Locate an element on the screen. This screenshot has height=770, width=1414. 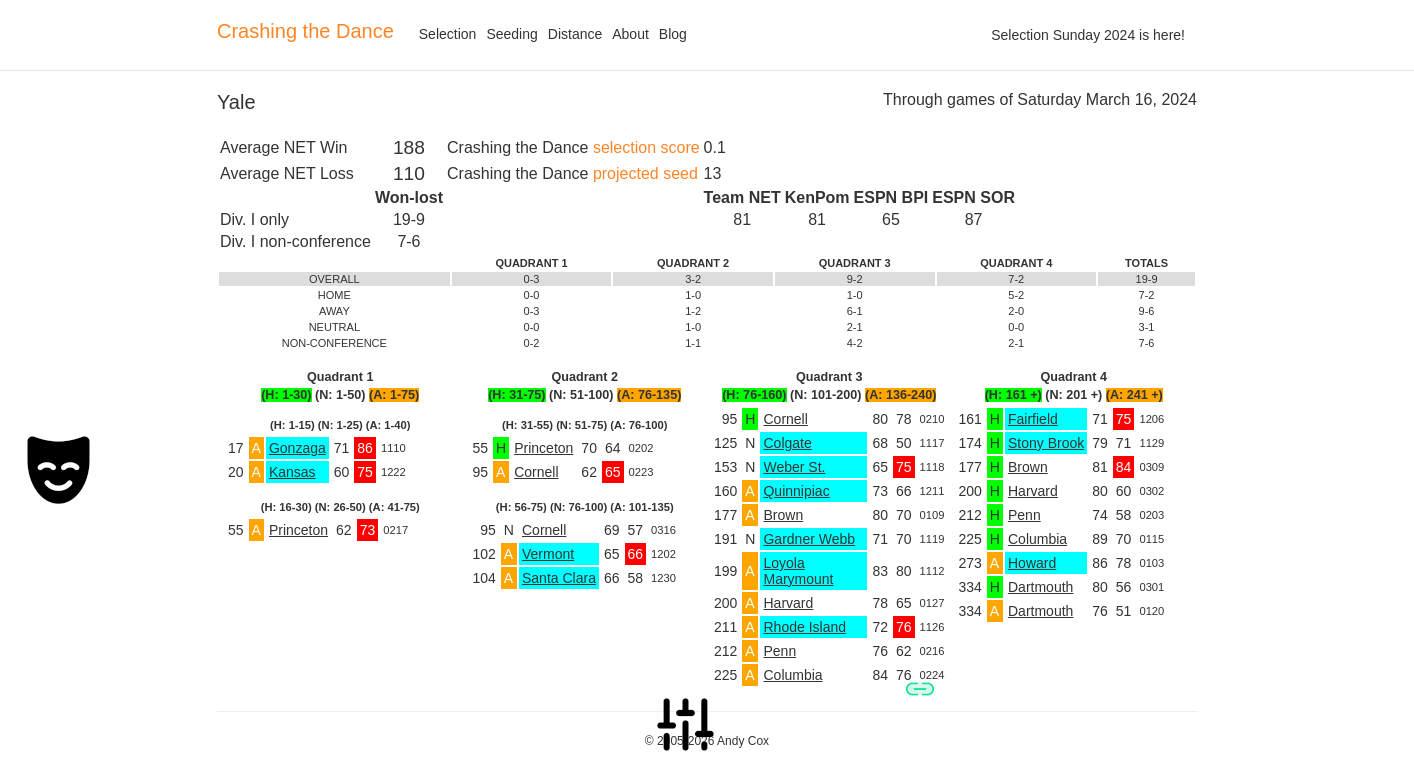
switch to theater or entertainment mode is located at coordinates (58, 467).